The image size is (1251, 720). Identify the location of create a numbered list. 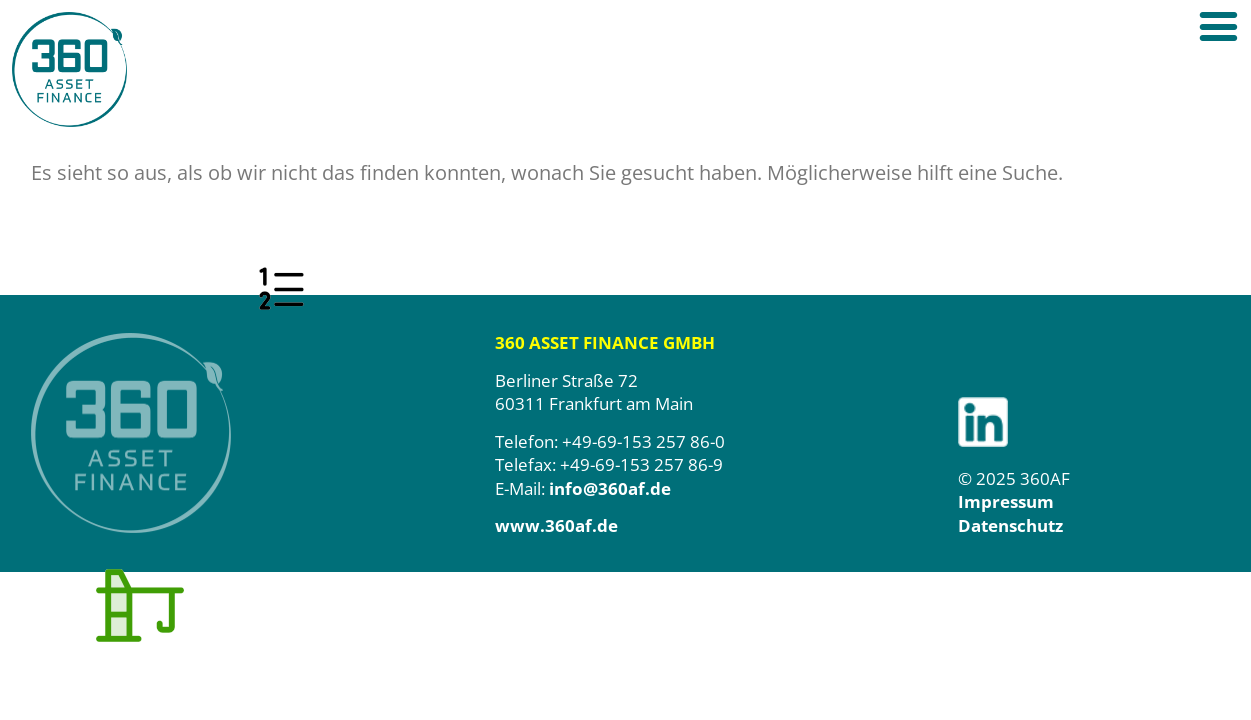
(281, 289).